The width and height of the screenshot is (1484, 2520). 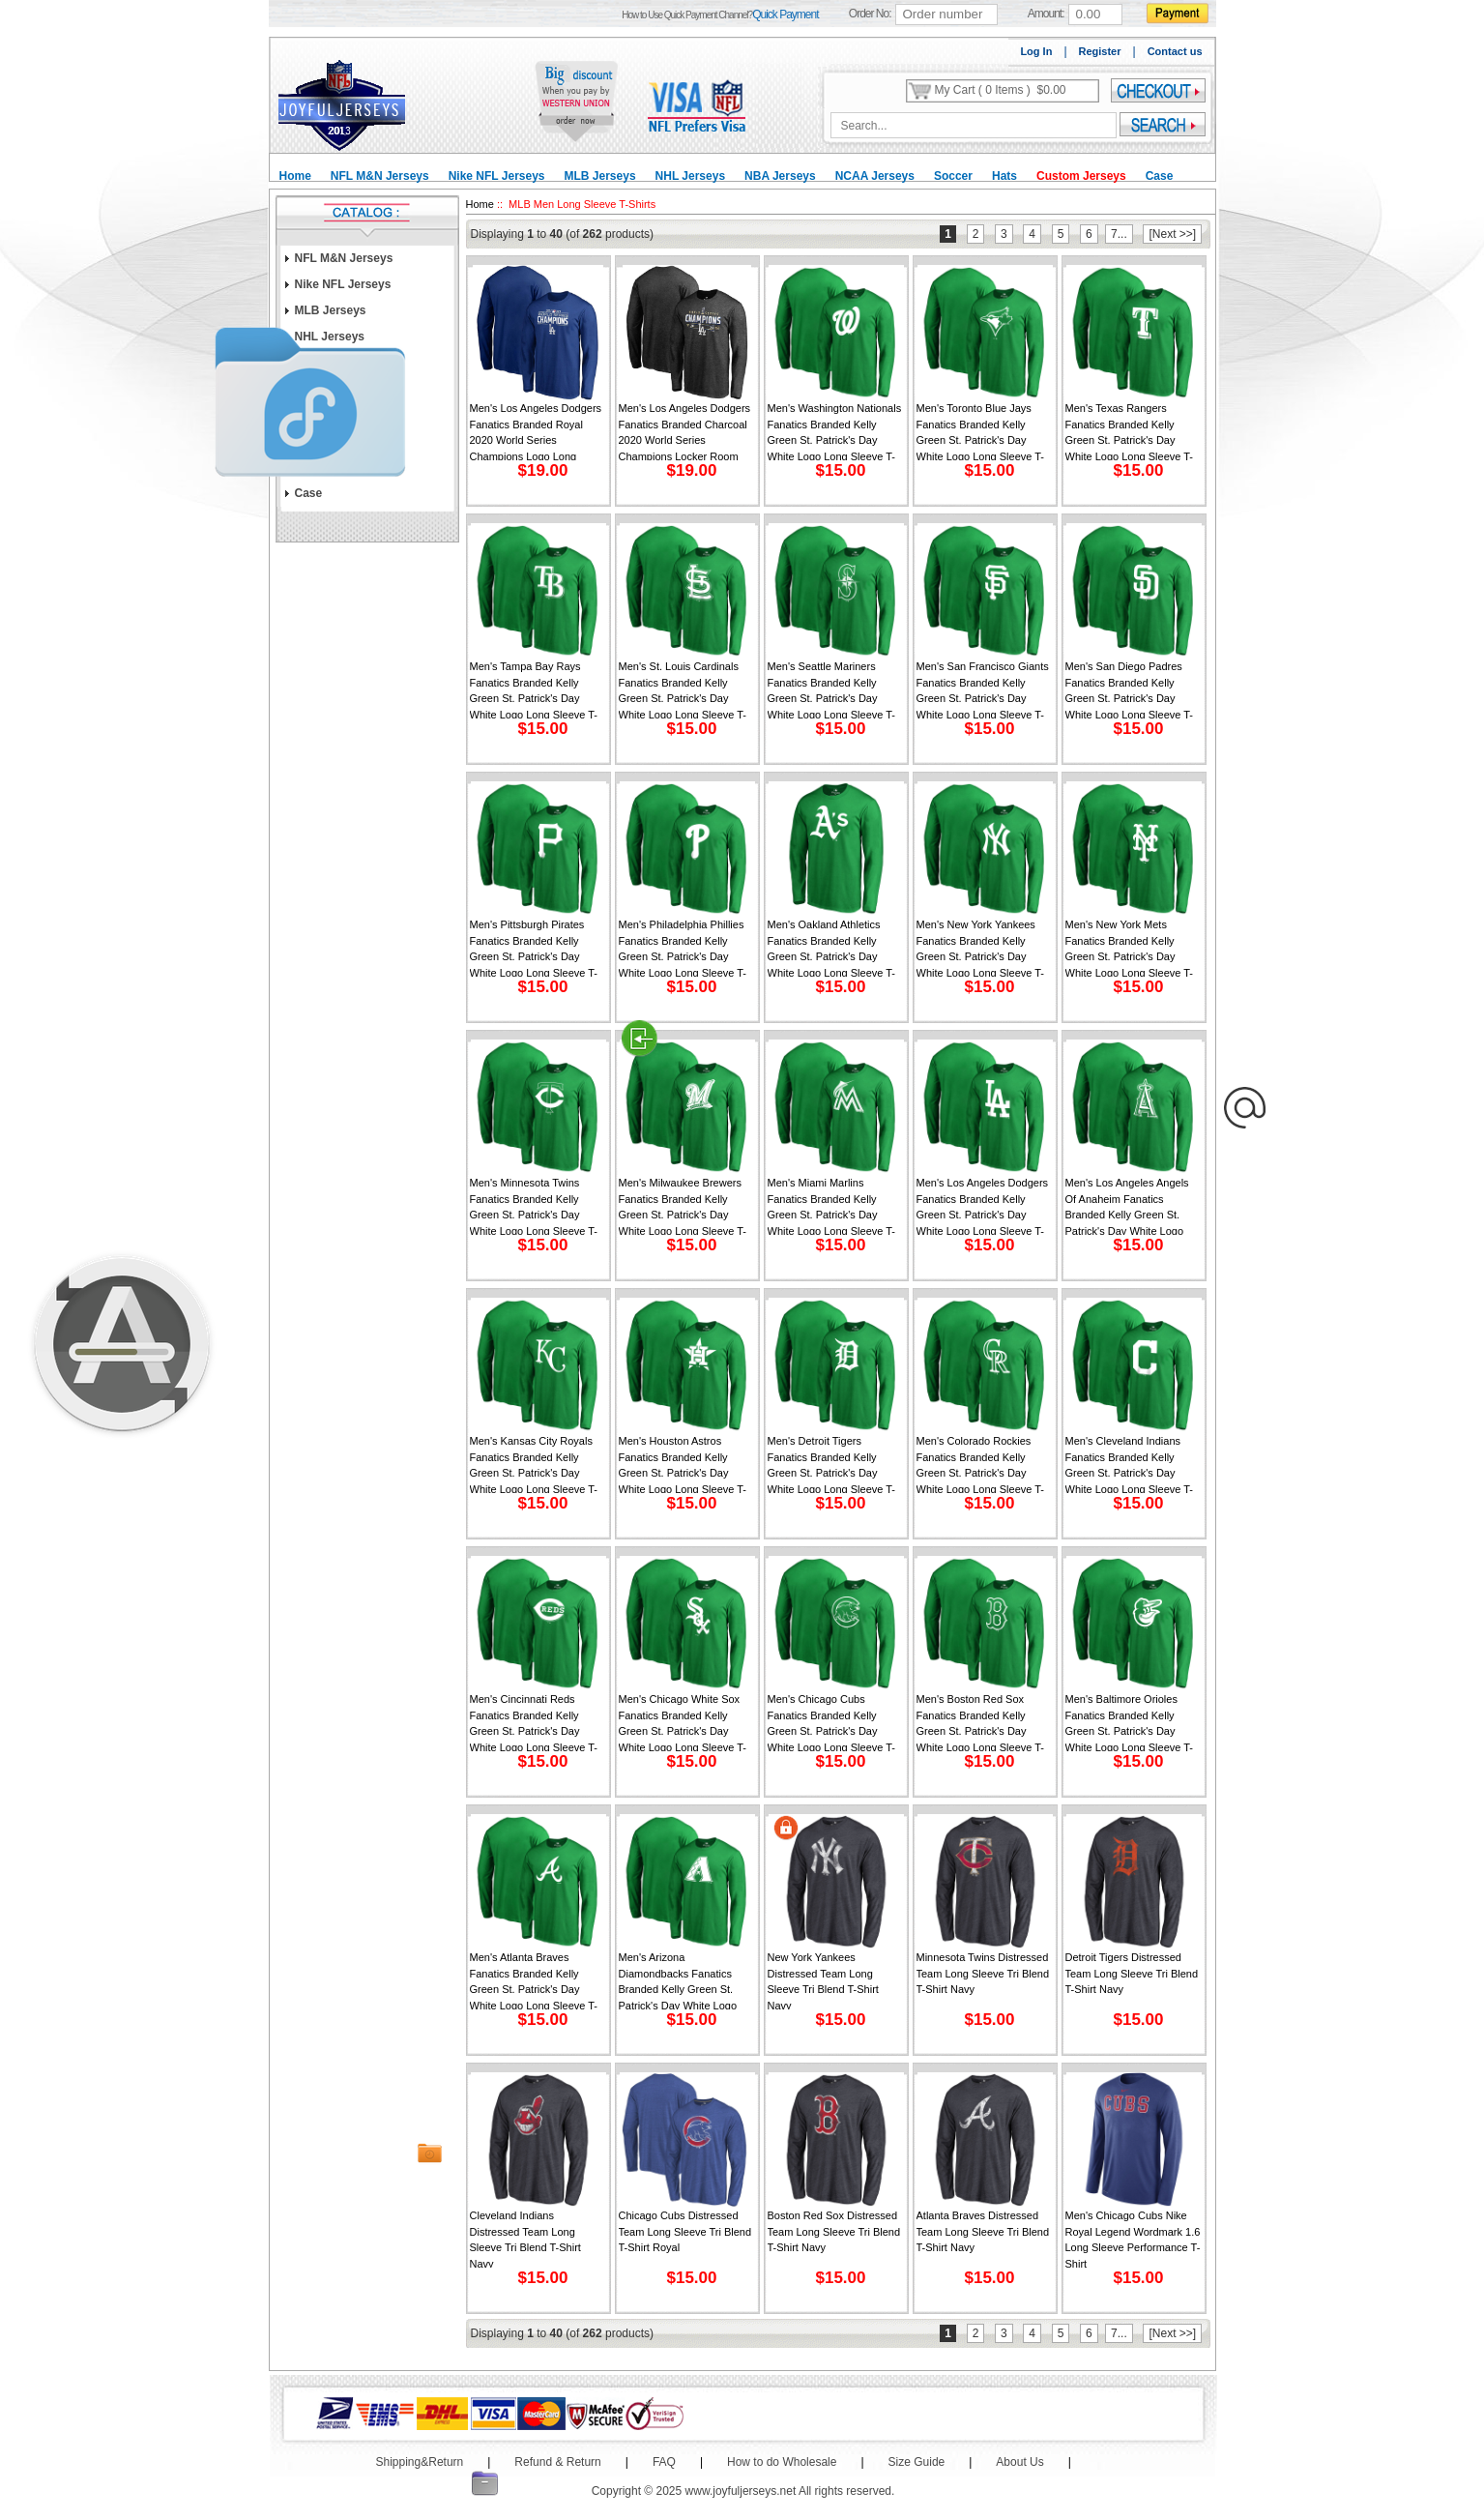 What do you see at coordinates (1244, 1107) in the screenshot?
I see `manage linked online accounts` at bounding box center [1244, 1107].